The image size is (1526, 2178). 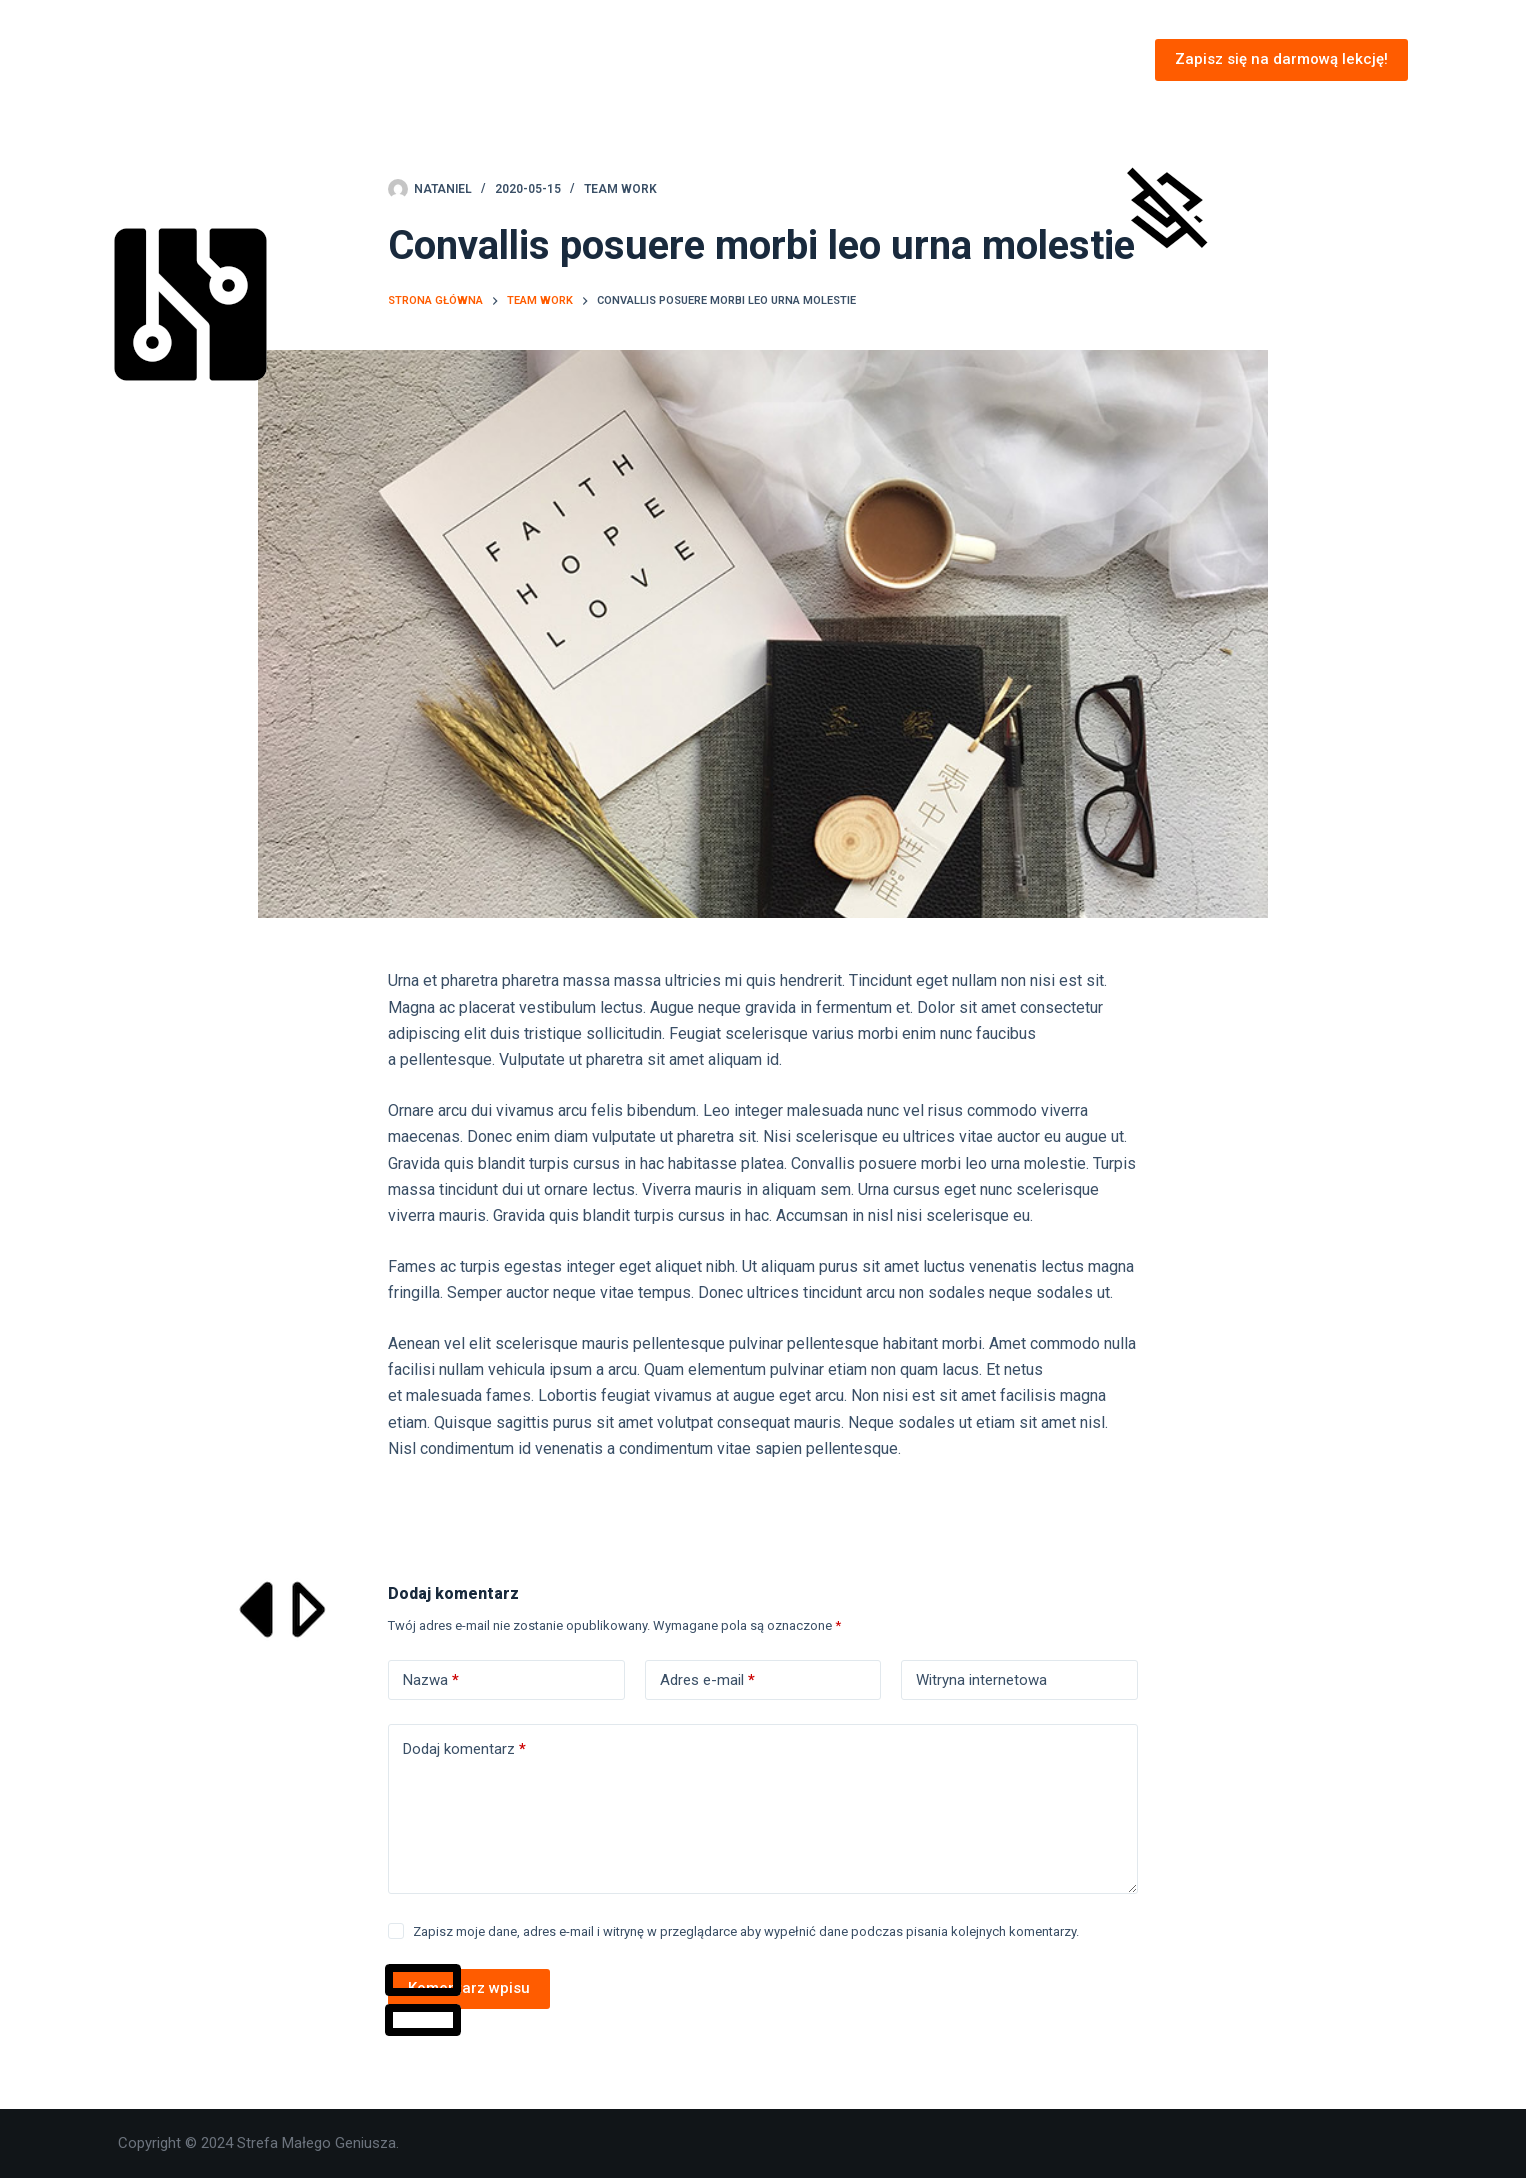 I want to click on switch to the right panel or view, so click(x=282, y=1609).